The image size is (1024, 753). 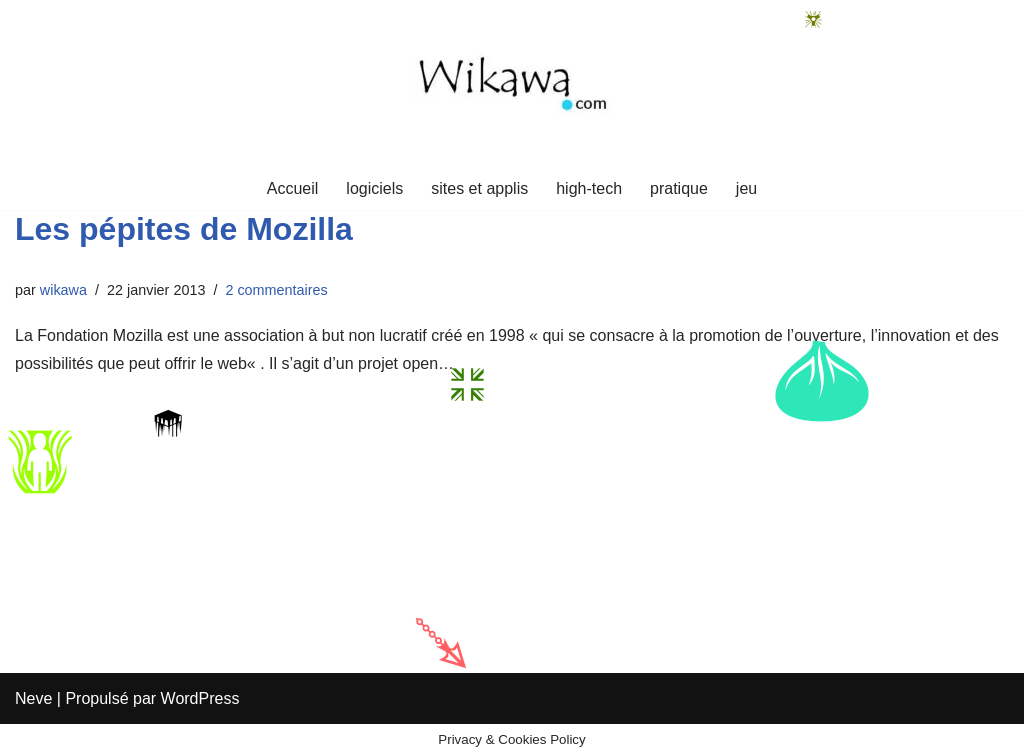 What do you see at coordinates (467, 384) in the screenshot?
I see `select United Kingdom as region or language` at bounding box center [467, 384].